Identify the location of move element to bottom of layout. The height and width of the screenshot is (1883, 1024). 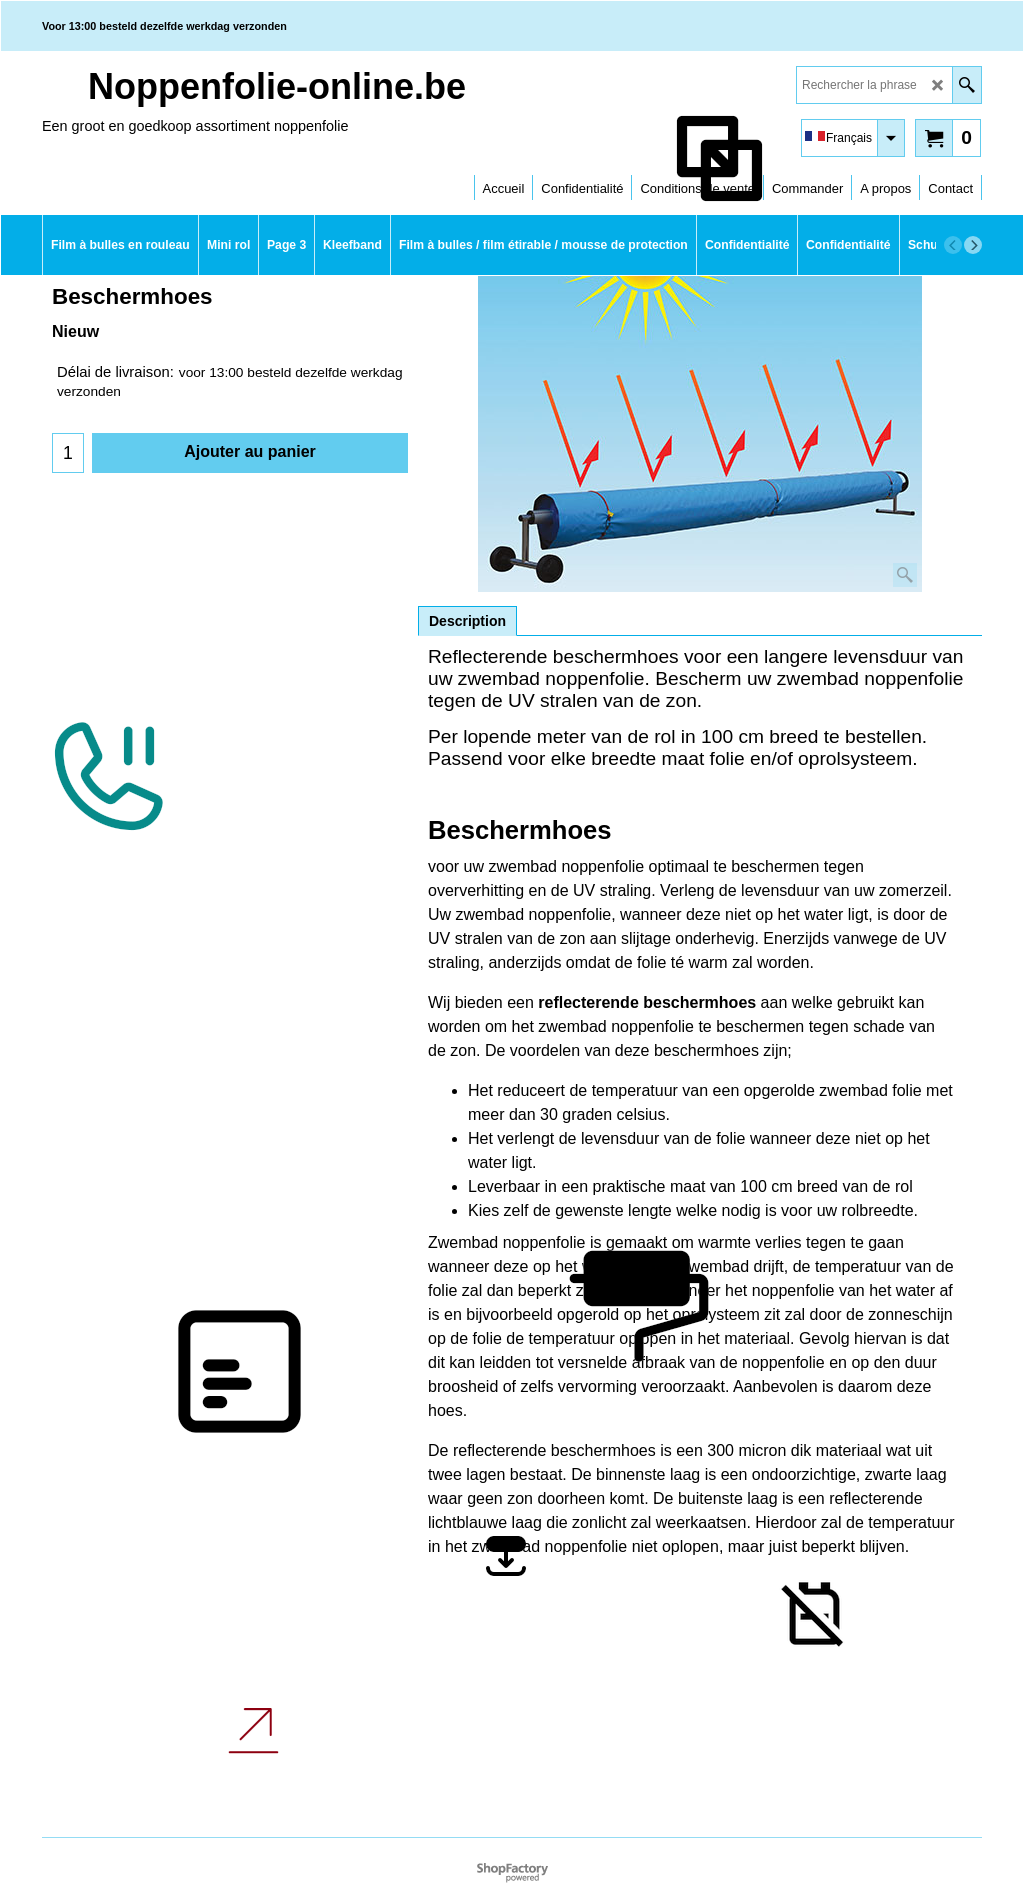
(506, 1556).